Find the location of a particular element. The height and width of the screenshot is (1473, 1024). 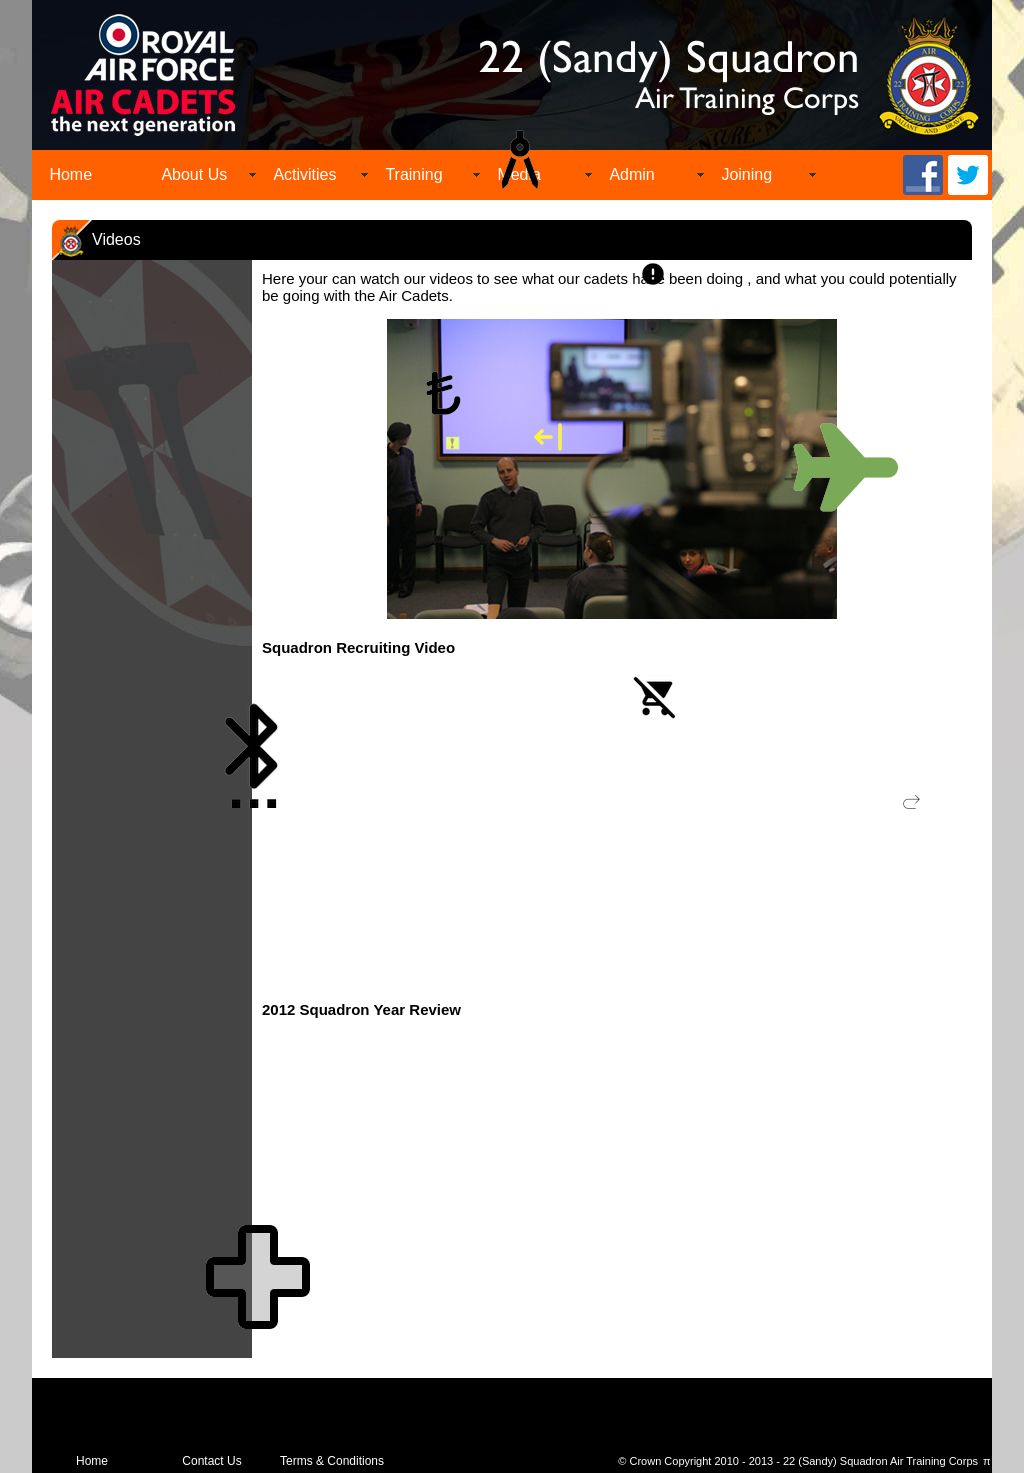

access bluetooth settings is located at coordinates (254, 755).